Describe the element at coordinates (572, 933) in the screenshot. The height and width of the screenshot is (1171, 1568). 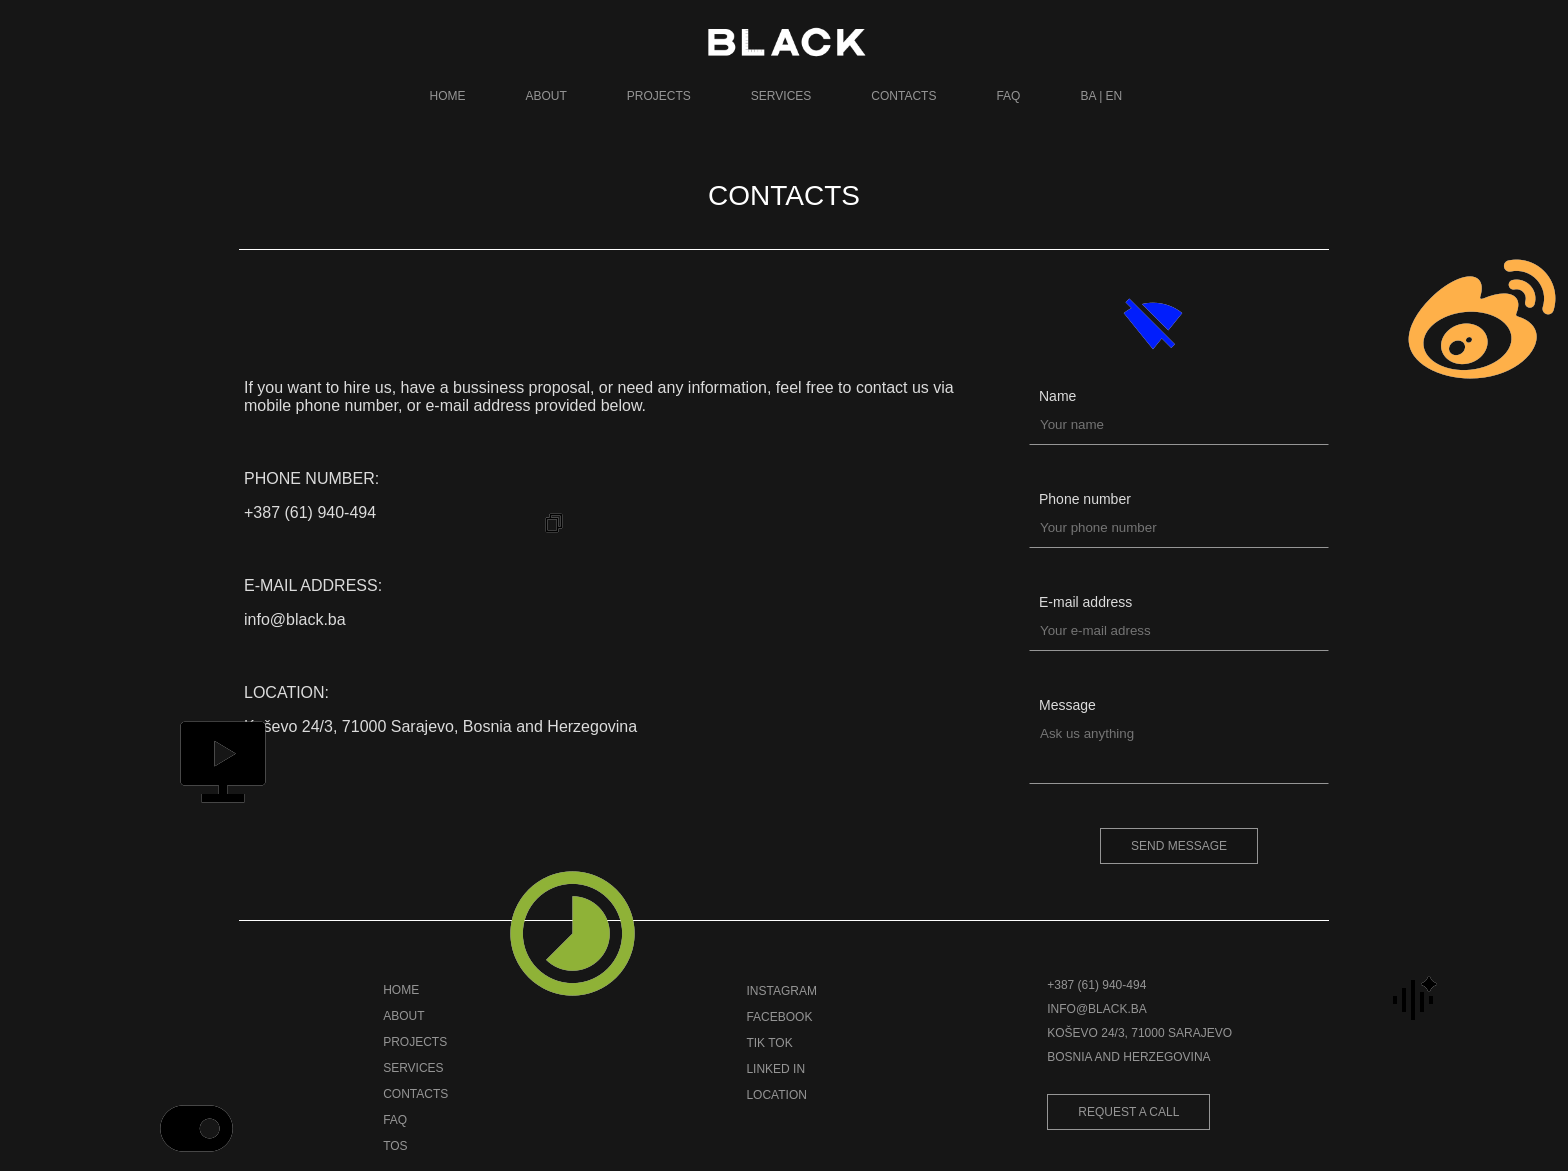
I see `indicates task or download is 50% complete` at that location.